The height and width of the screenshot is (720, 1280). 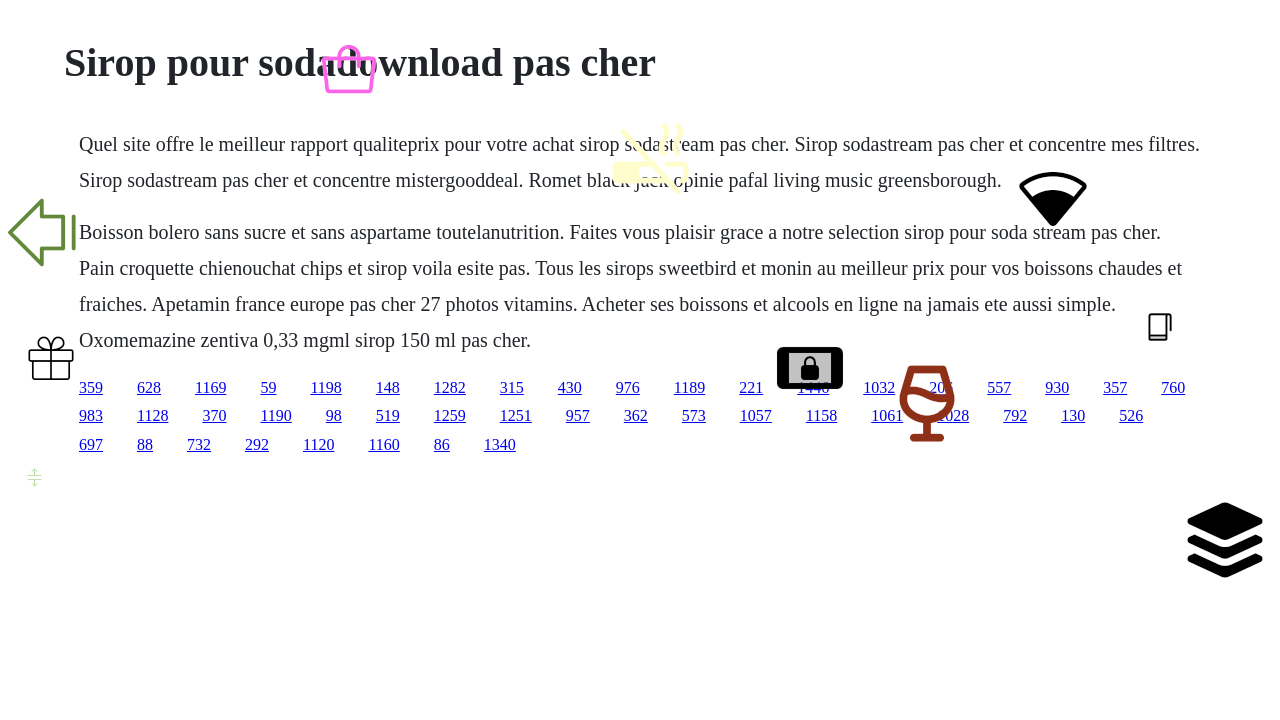 I want to click on view or redeem a gift, so click(x=51, y=361).